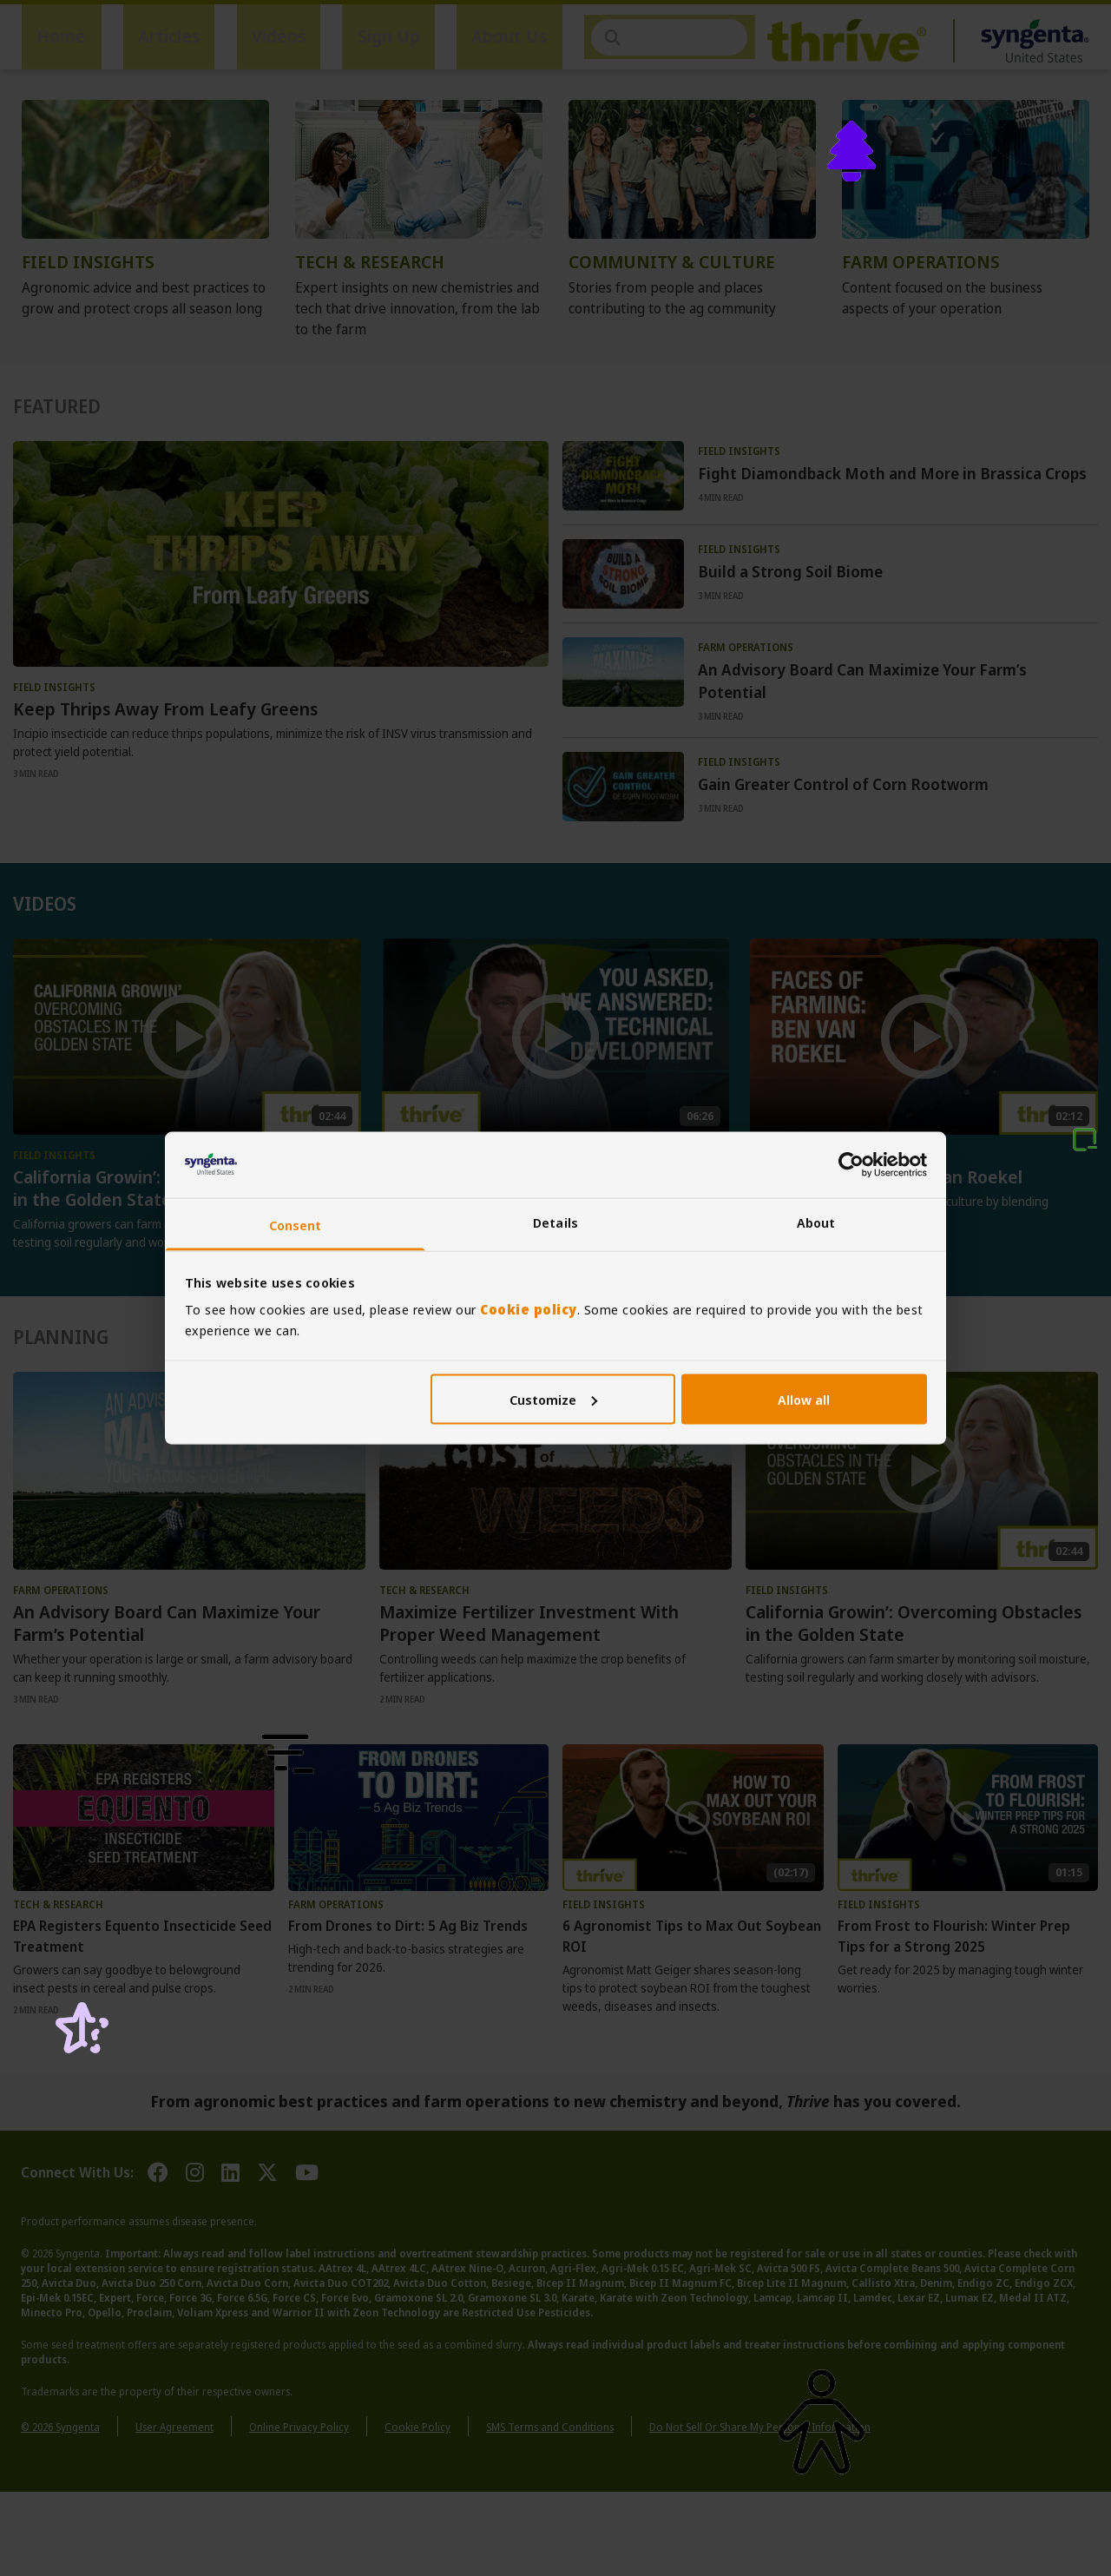 The width and height of the screenshot is (1111, 2576). I want to click on indicates a partial or half-star rating, so click(82, 2028).